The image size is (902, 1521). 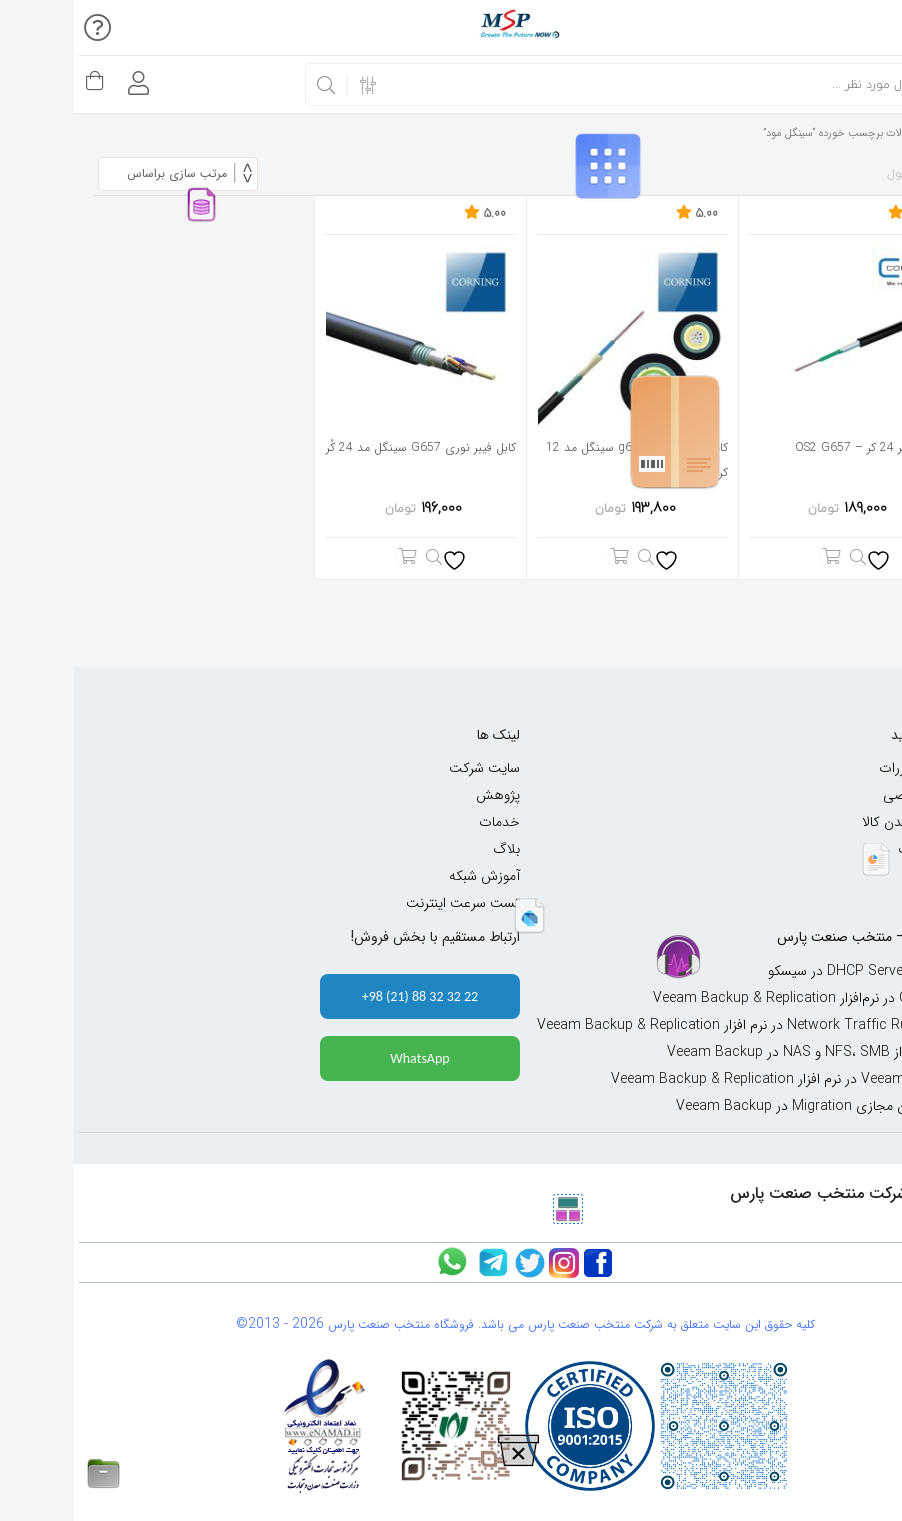 What do you see at coordinates (876, 859) in the screenshot?
I see `open a presentation file` at bounding box center [876, 859].